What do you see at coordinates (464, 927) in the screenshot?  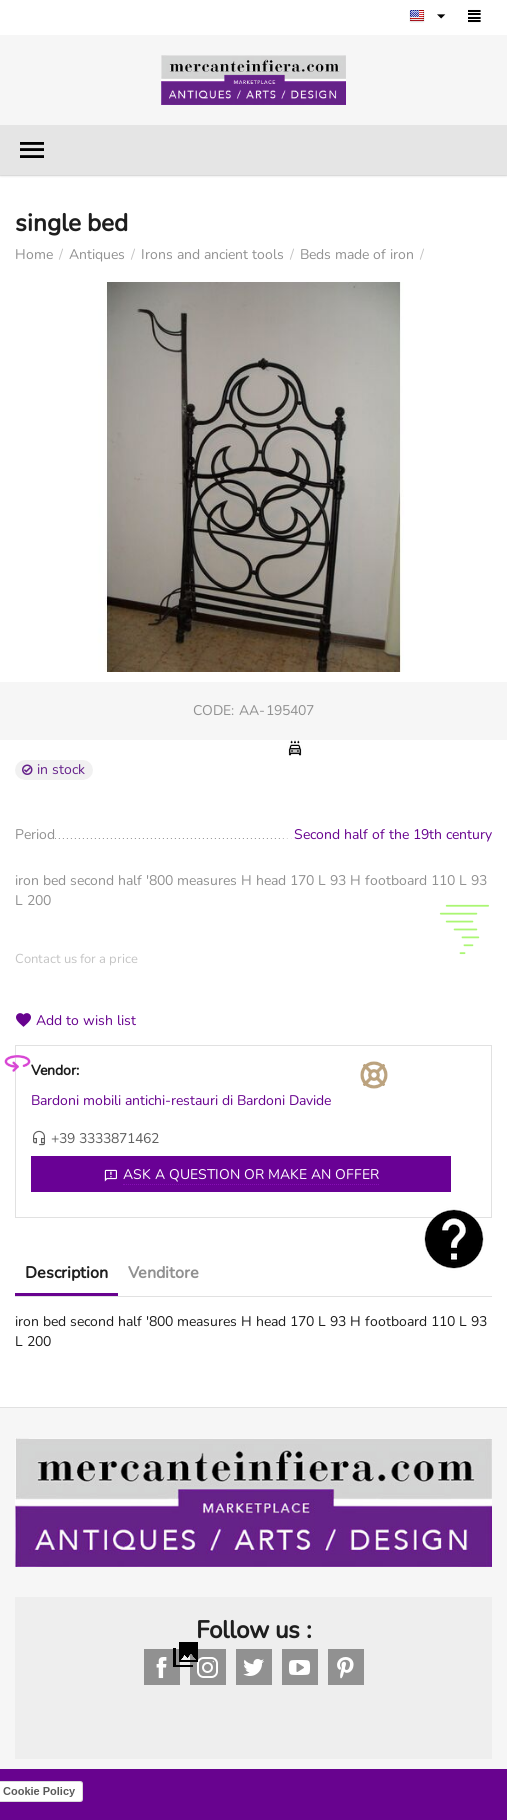 I see `indicates severe weather alert or tornado warning` at bounding box center [464, 927].